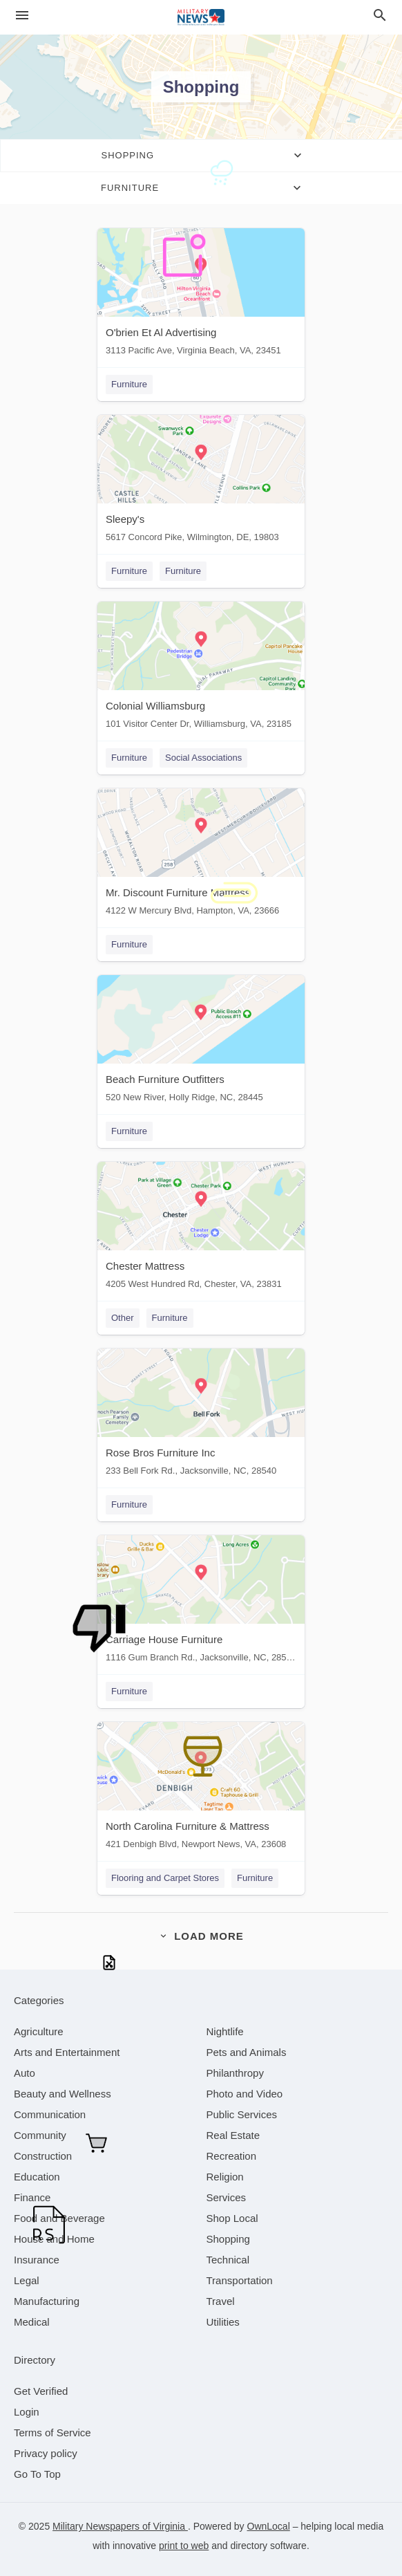 This screenshot has width=402, height=2576. I want to click on a Rust source code file, so click(49, 2225).